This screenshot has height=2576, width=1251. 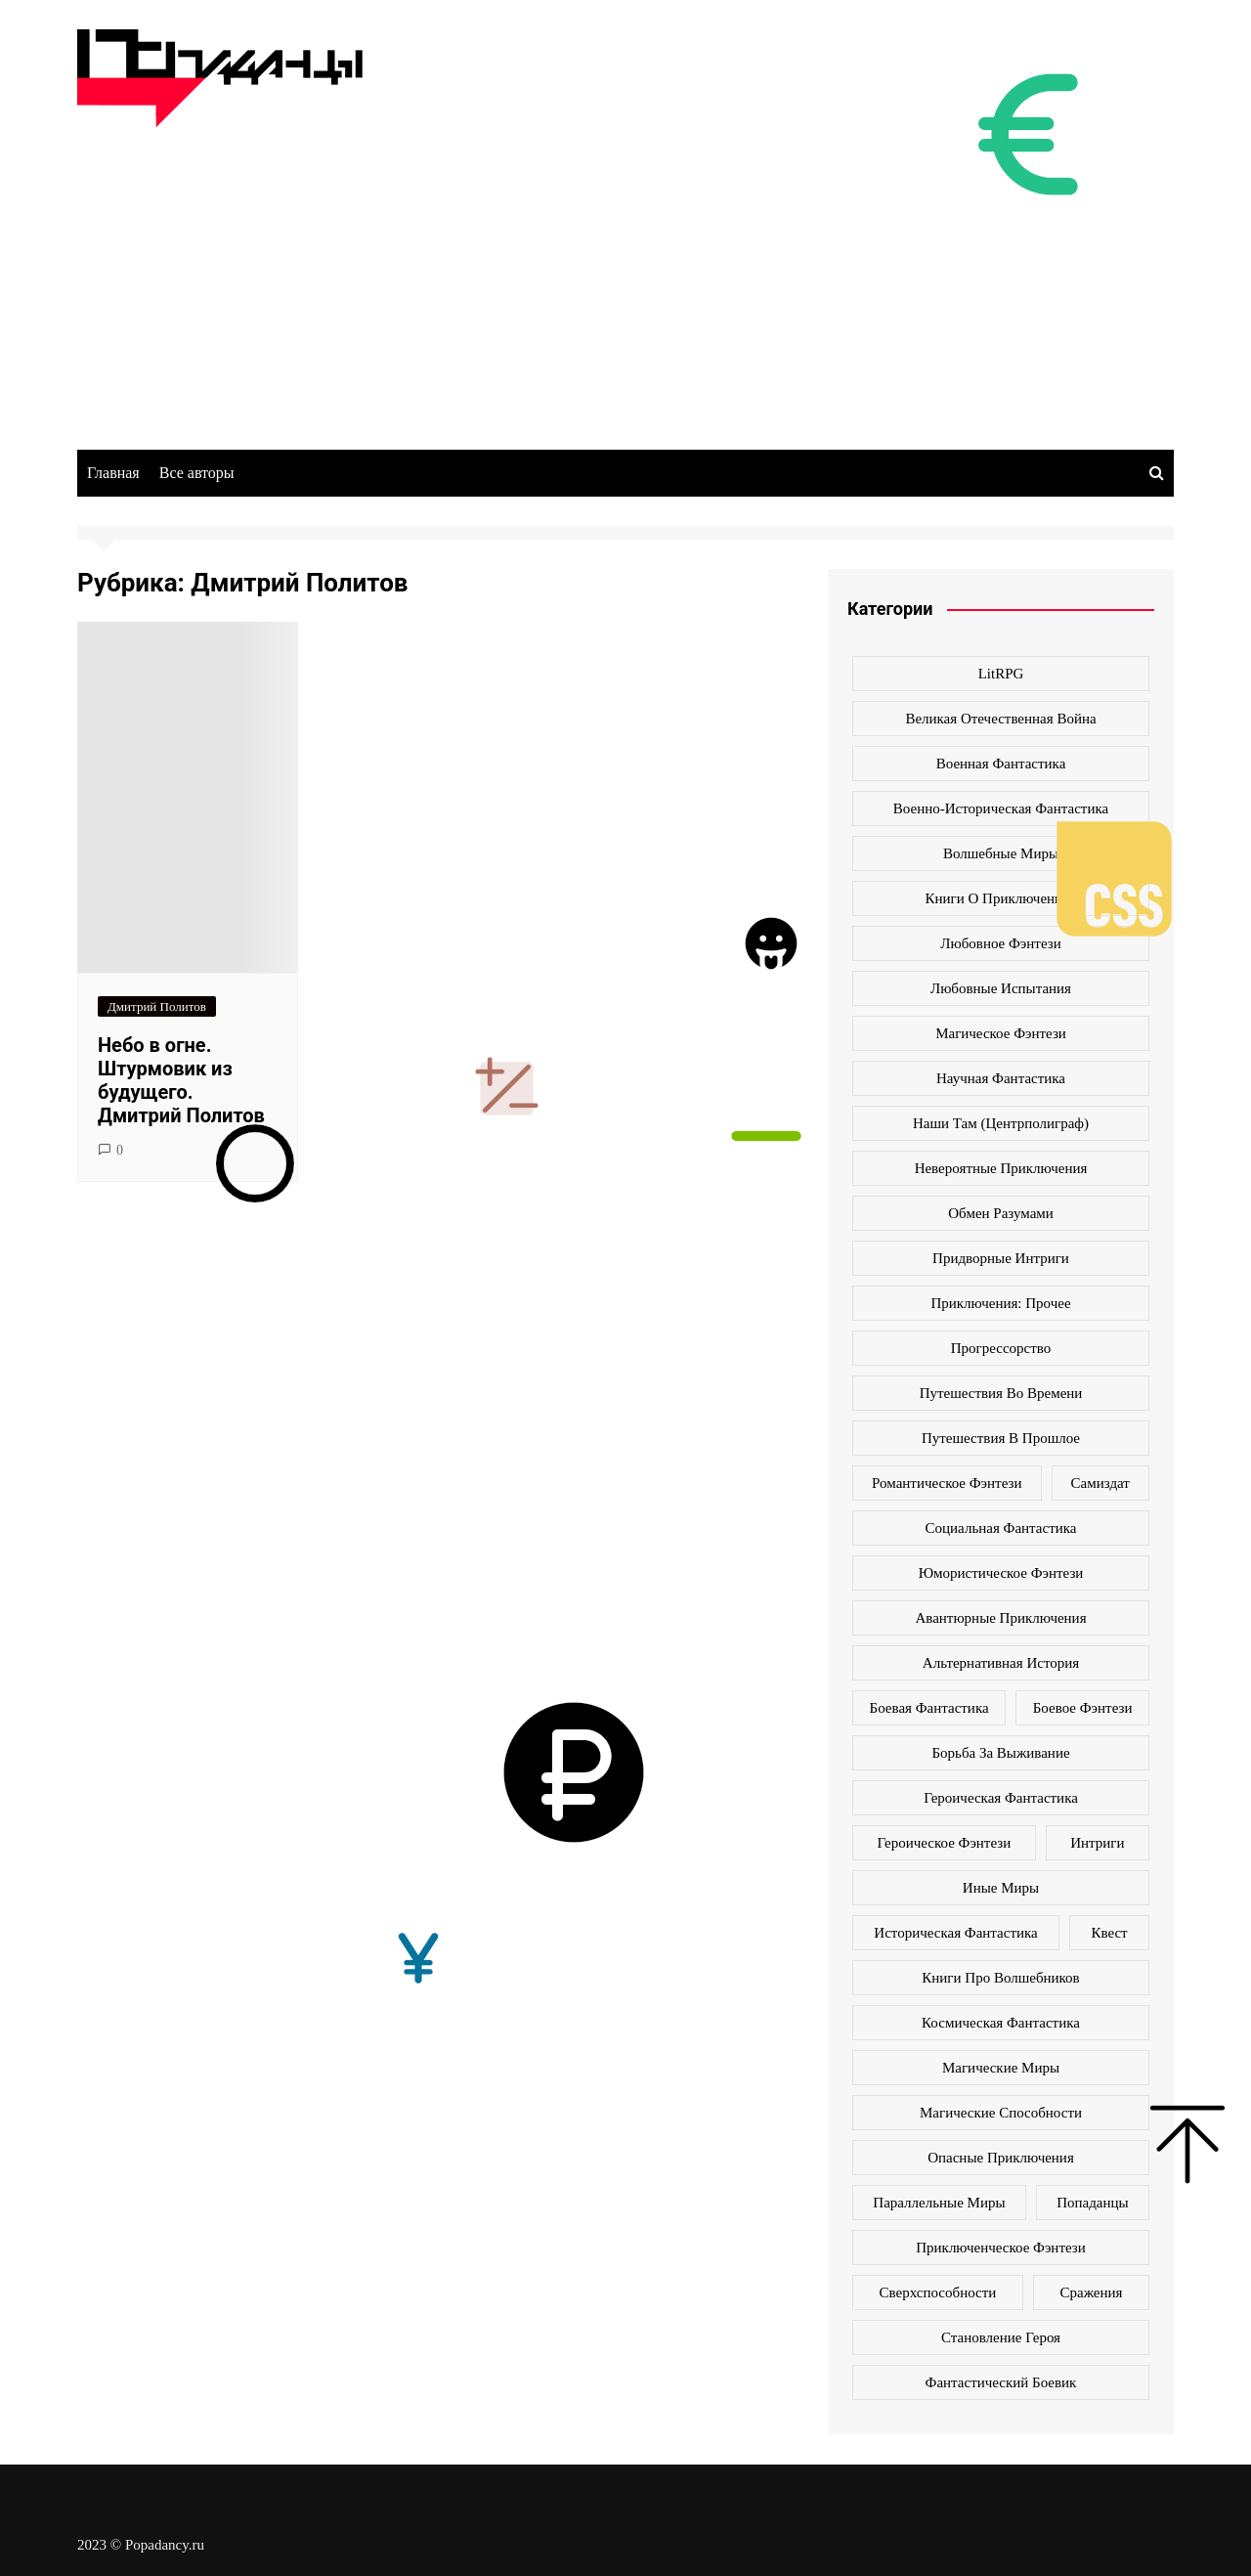 I want to click on add a playful or silly reaction, so click(x=771, y=943).